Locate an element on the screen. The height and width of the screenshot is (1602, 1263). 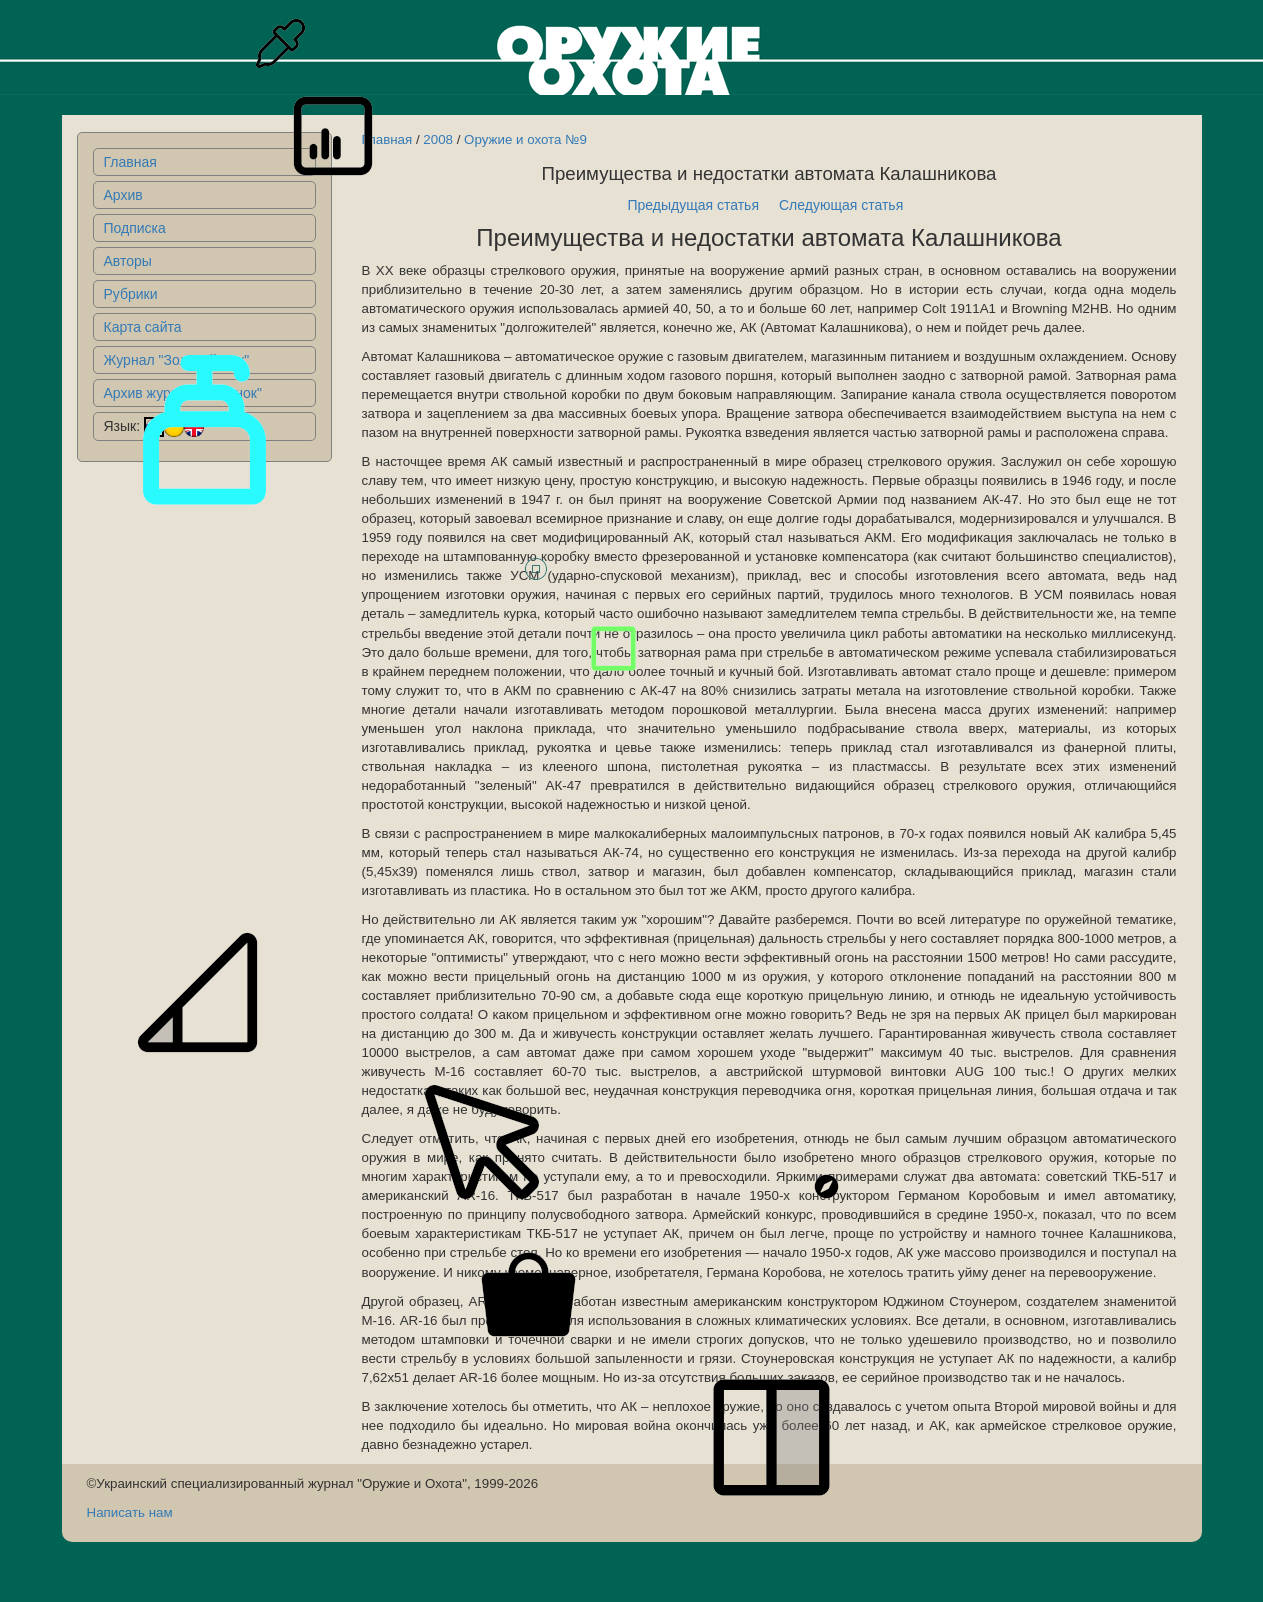
mouse cursor or pointer indicator is located at coordinates (482, 1142).